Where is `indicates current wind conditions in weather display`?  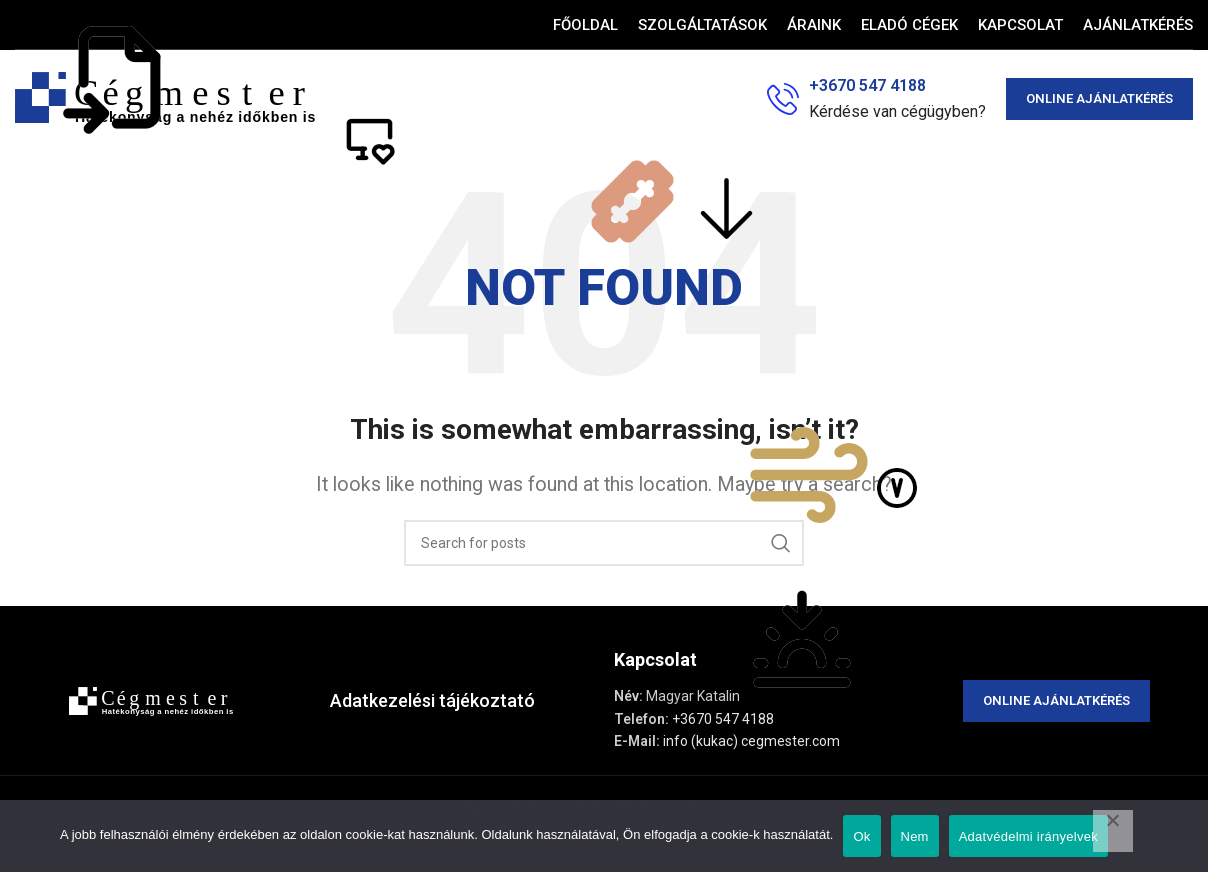
indicates current wind conditions in weather display is located at coordinates (809, 475).